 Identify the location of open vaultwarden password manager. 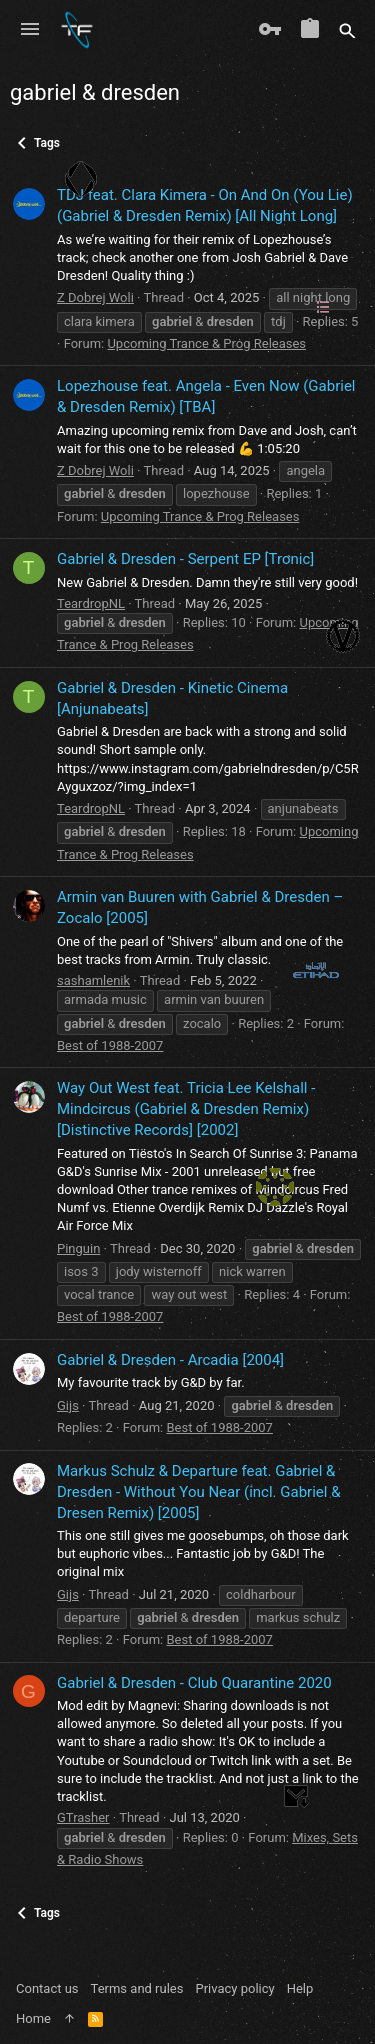
(343, 636).